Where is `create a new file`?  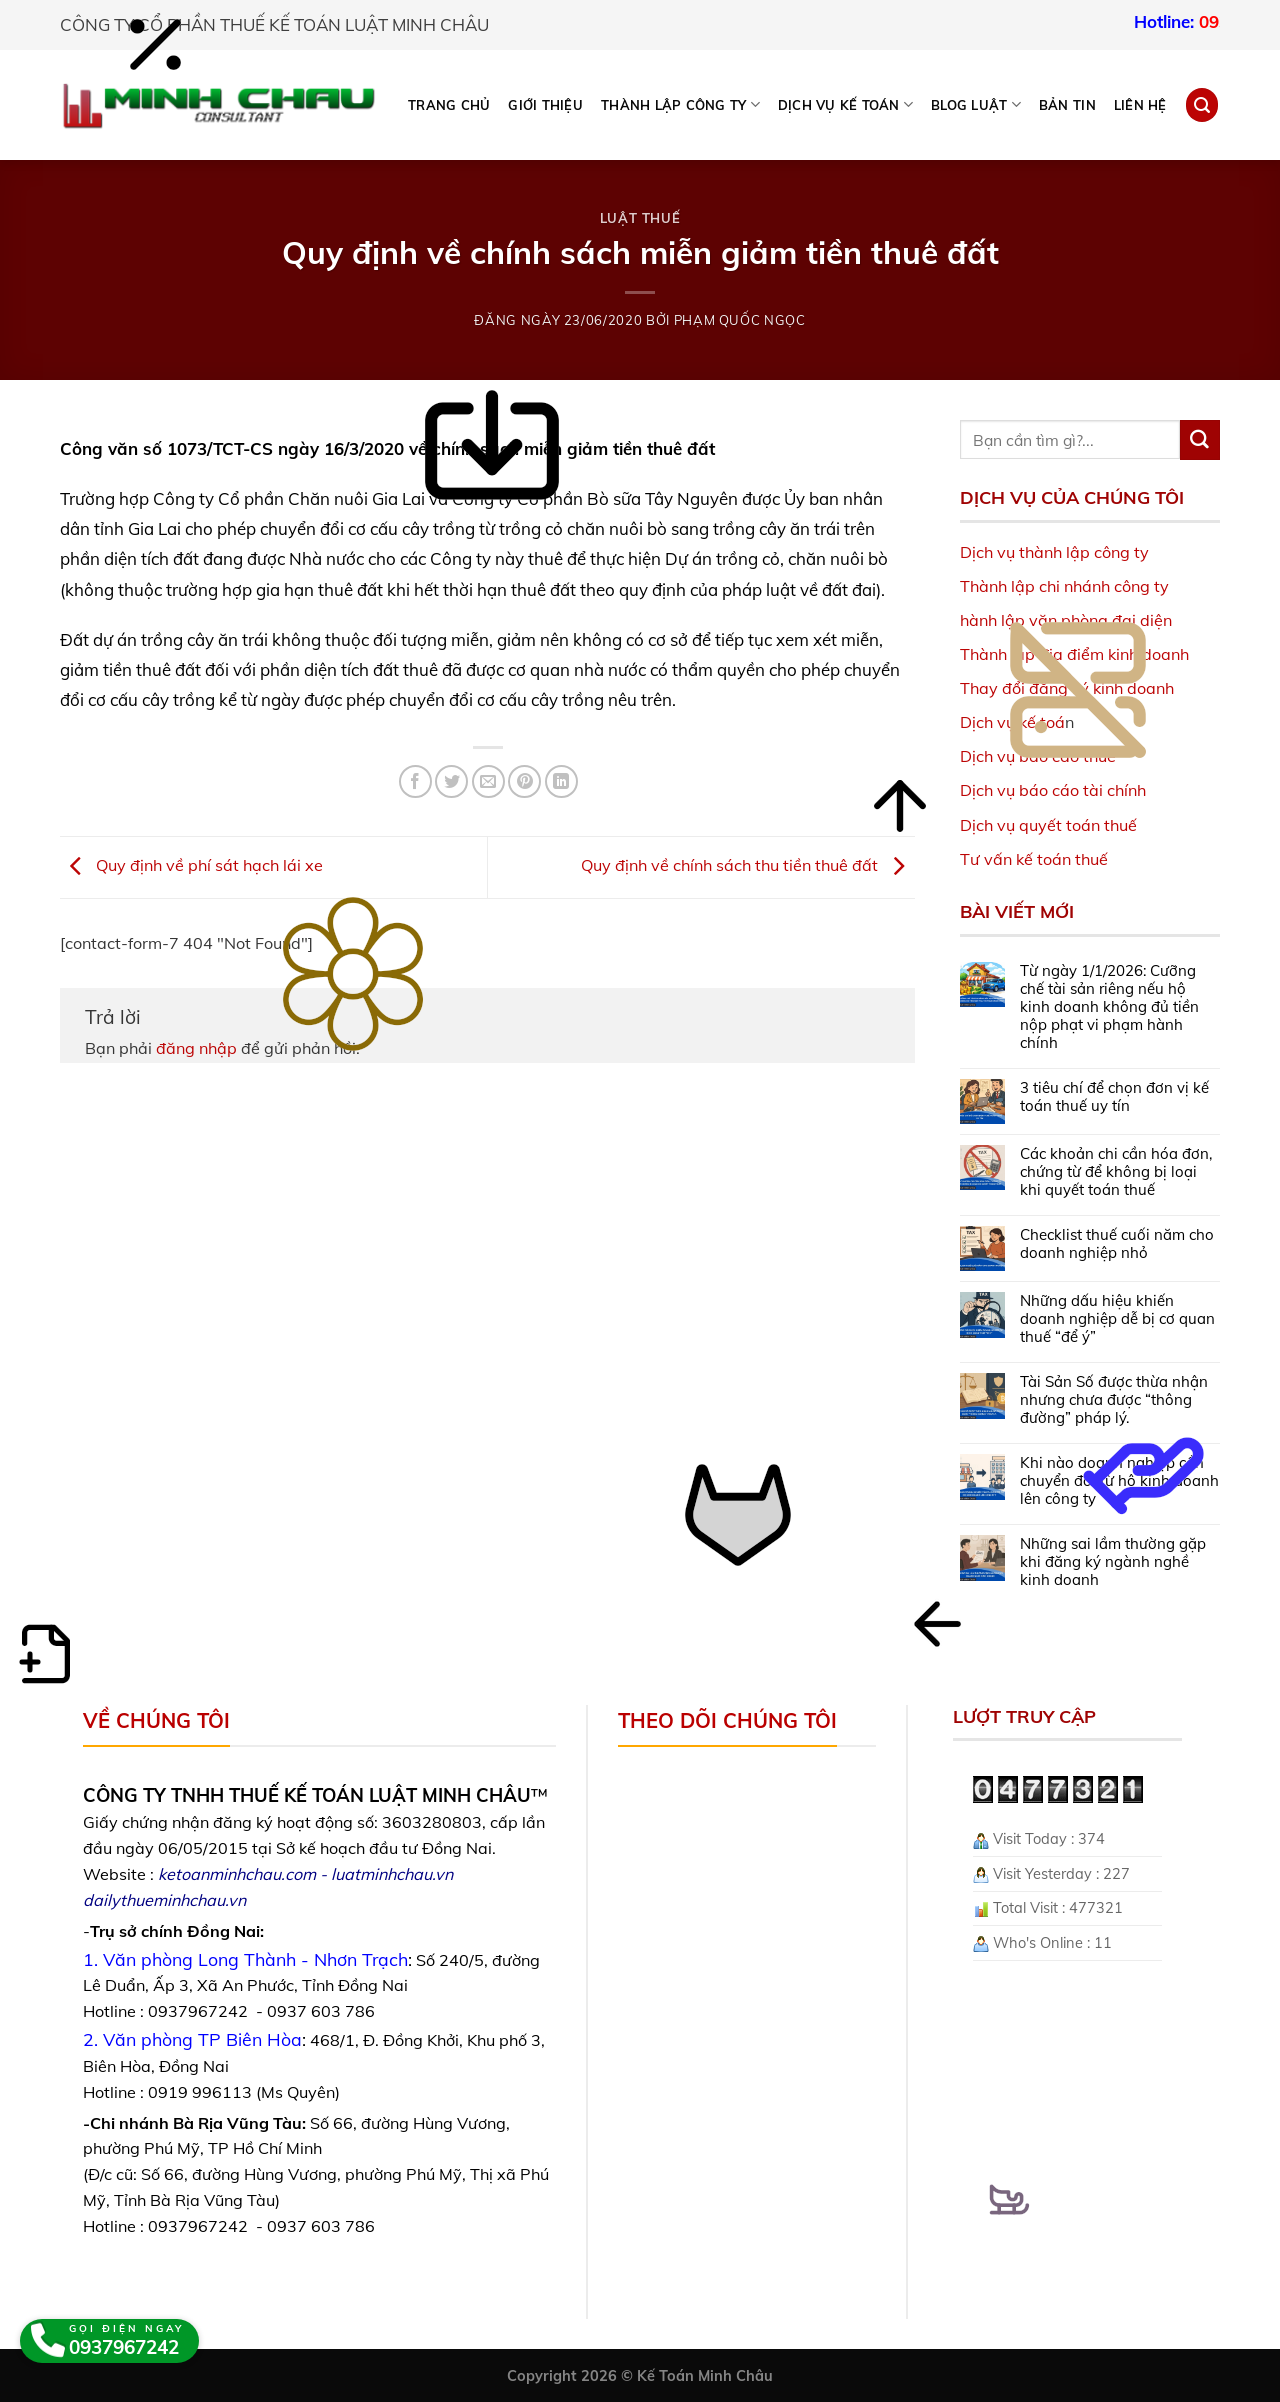 create a new file is located at coordinates (46, 1654).